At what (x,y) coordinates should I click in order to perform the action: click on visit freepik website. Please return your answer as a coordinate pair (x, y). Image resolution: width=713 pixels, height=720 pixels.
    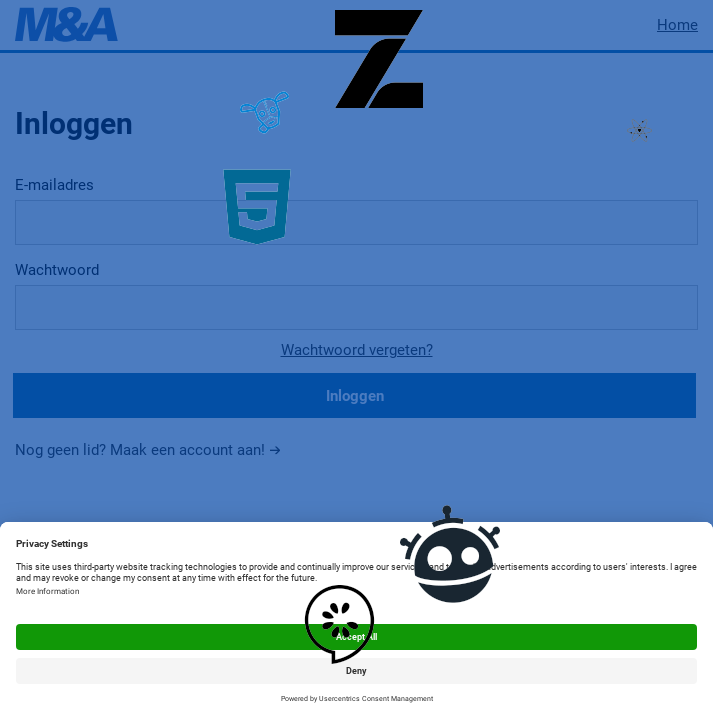
    Looking at the image, I should click on (450, 554).